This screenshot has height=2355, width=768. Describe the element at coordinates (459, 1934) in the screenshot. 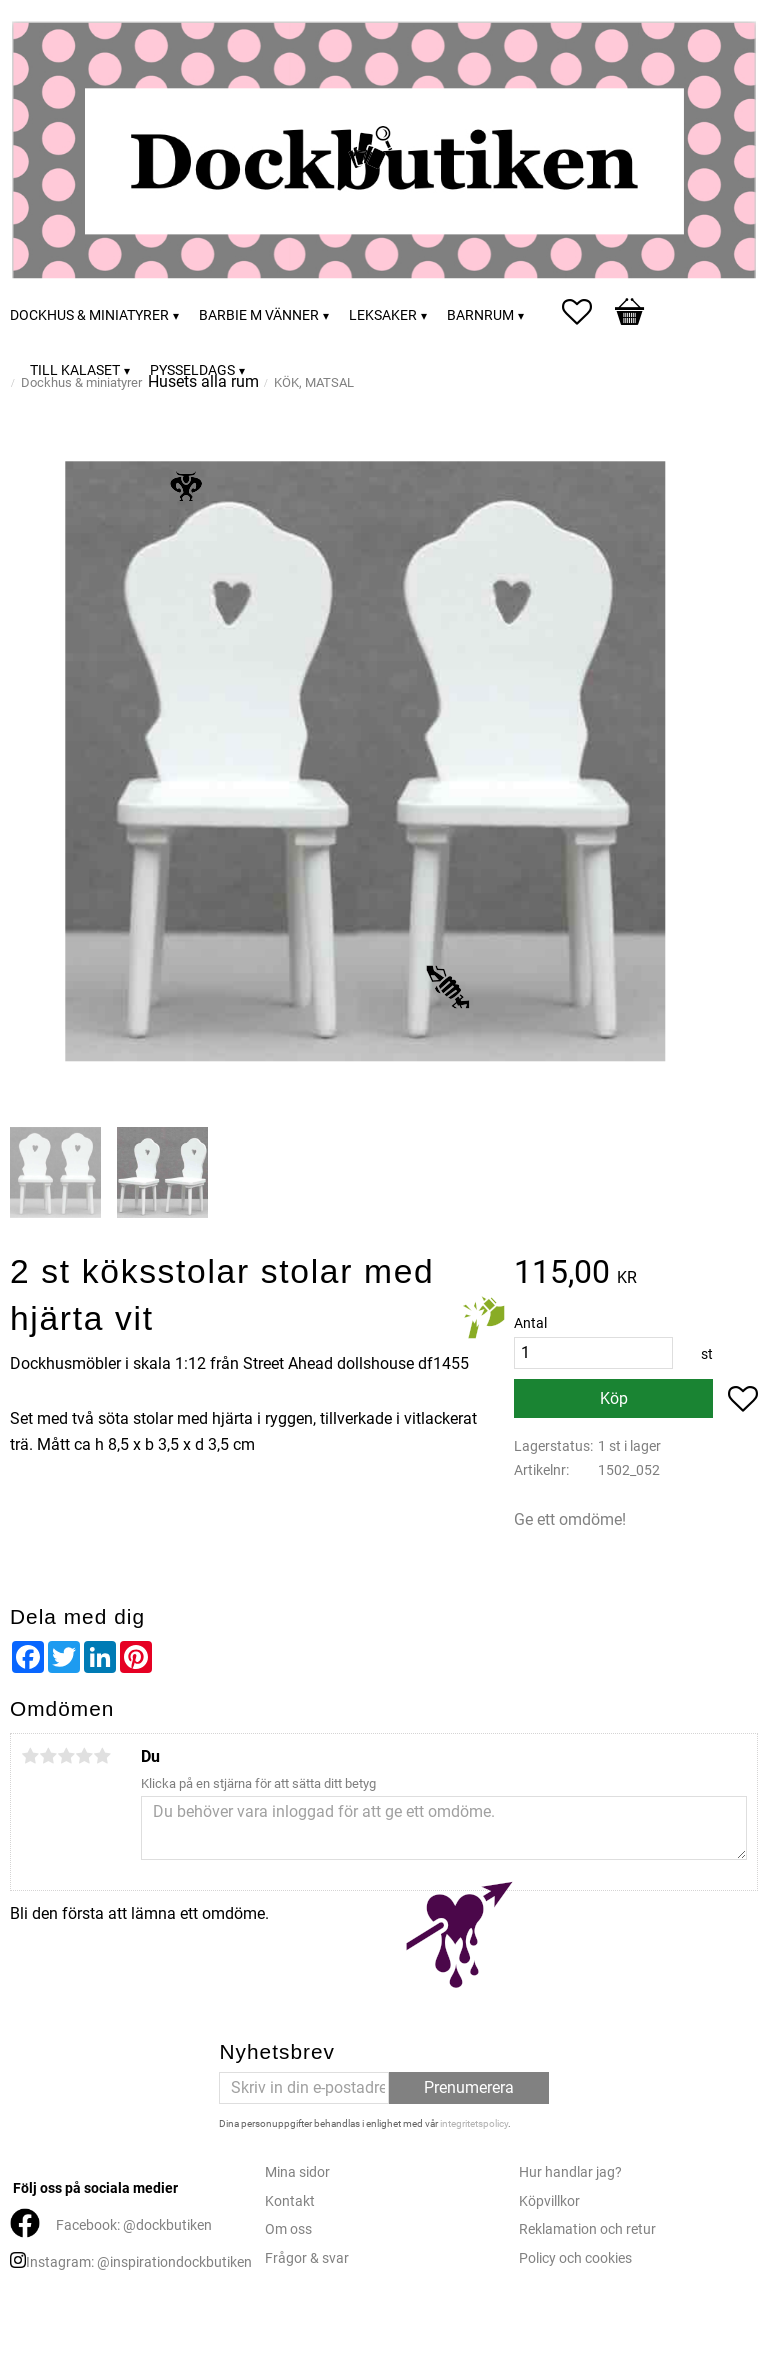

I see `indicates heartbreak or emotional damage status` at that location.